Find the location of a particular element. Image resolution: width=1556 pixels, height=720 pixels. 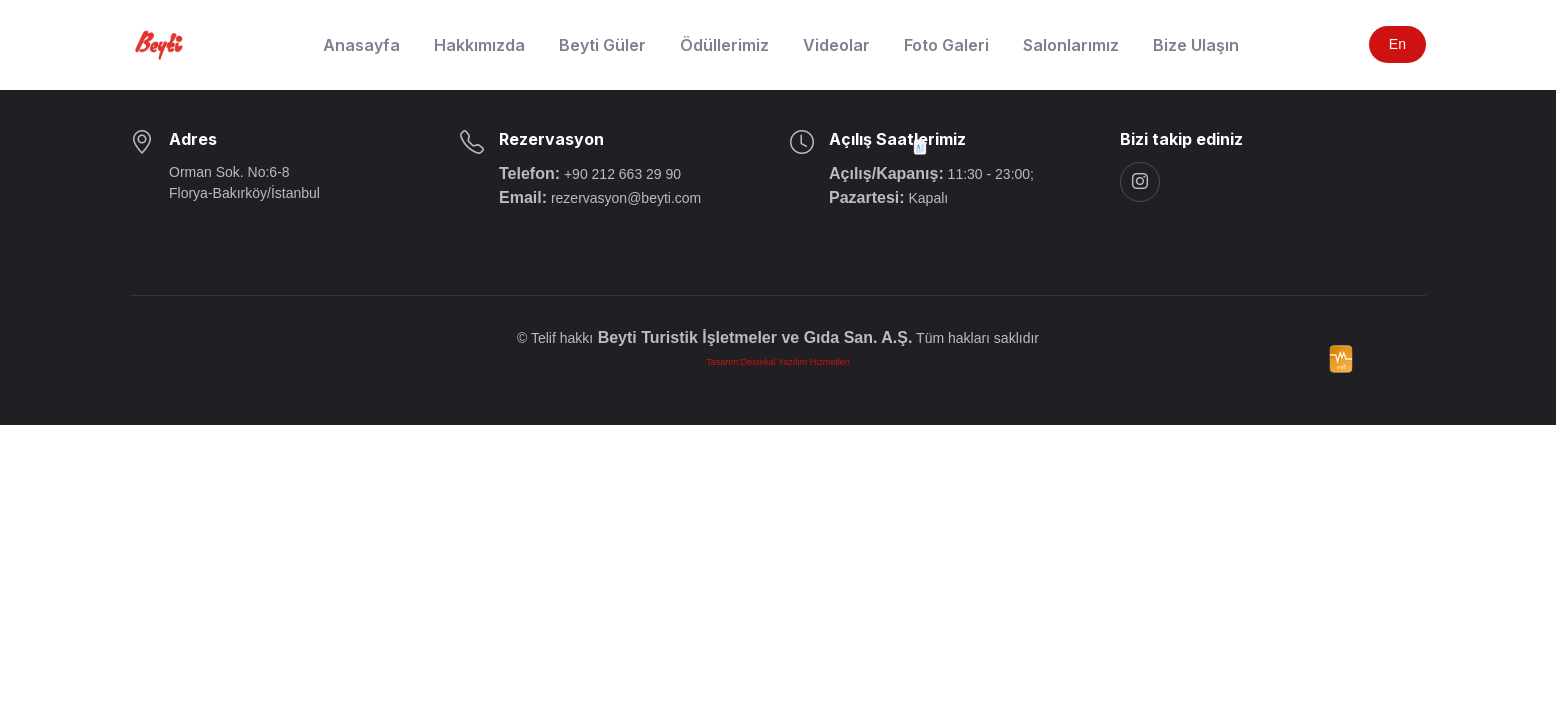

open a VirtualBox appliance file is located at coordinates (1341, 359).